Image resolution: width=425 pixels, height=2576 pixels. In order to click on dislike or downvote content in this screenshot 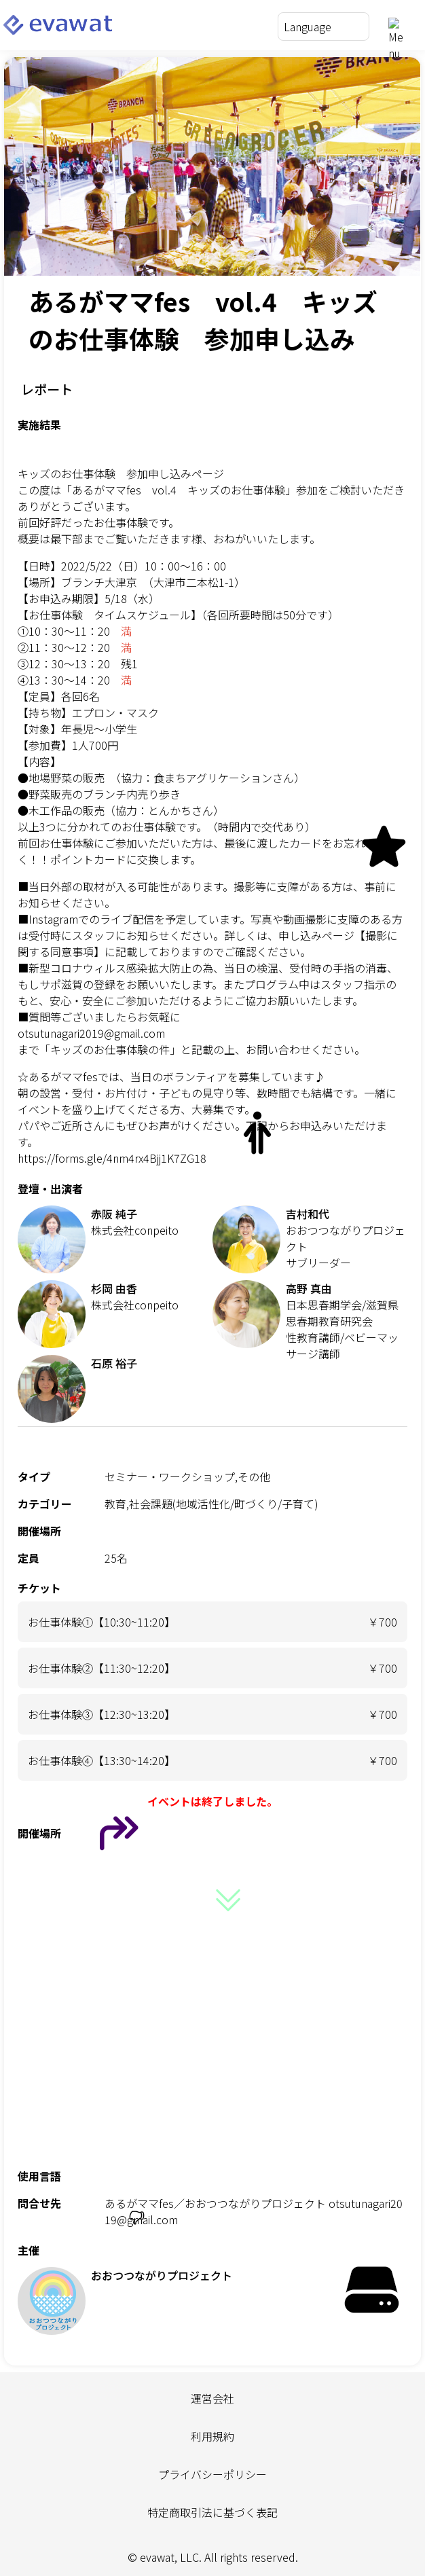, I will do `click(136, 2217)`.